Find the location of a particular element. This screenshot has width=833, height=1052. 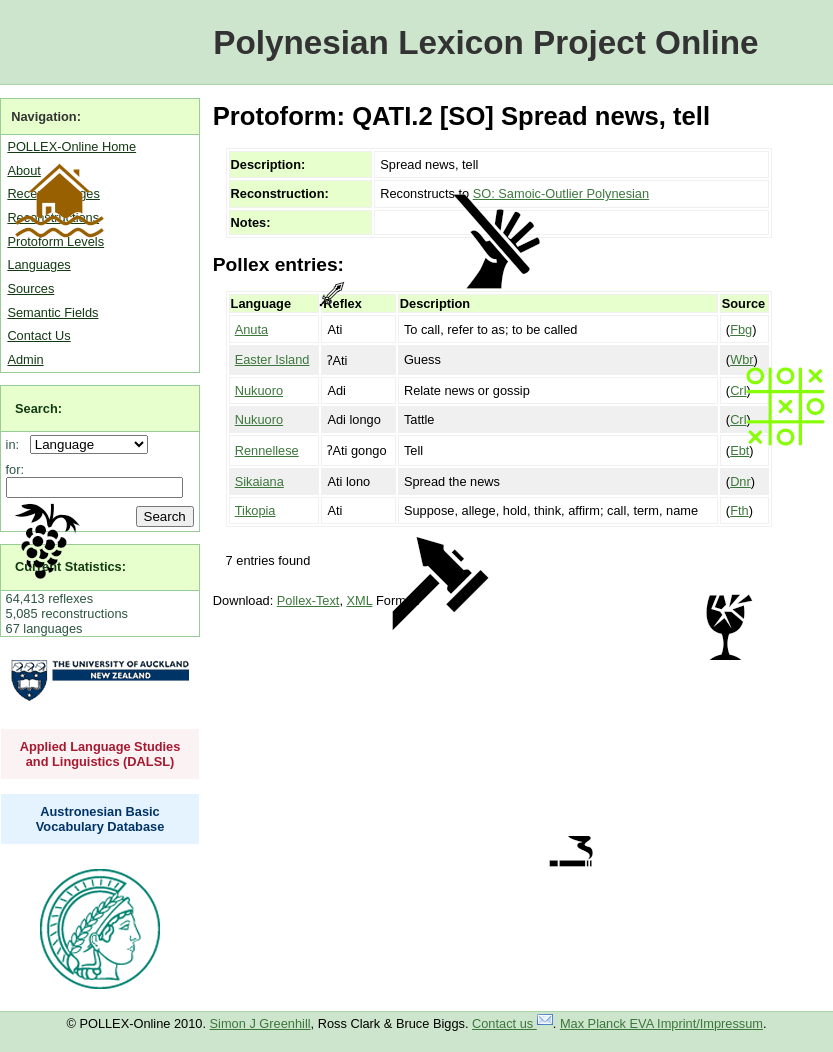

equip a legendary or rare weapon is located at coordinates (332, 294).